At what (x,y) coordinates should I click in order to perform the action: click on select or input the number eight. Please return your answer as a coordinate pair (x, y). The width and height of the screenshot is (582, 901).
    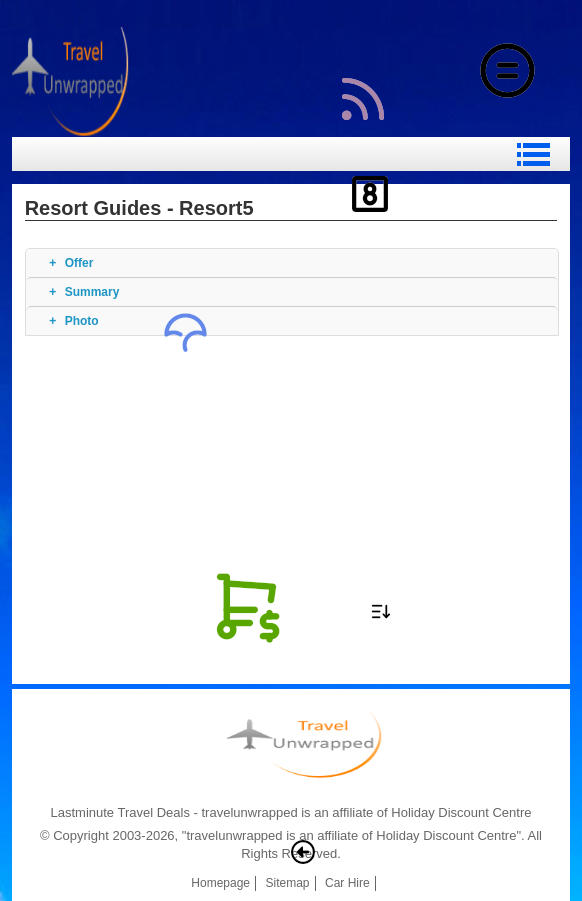
    Looking at the image, I should click on (370, 194).